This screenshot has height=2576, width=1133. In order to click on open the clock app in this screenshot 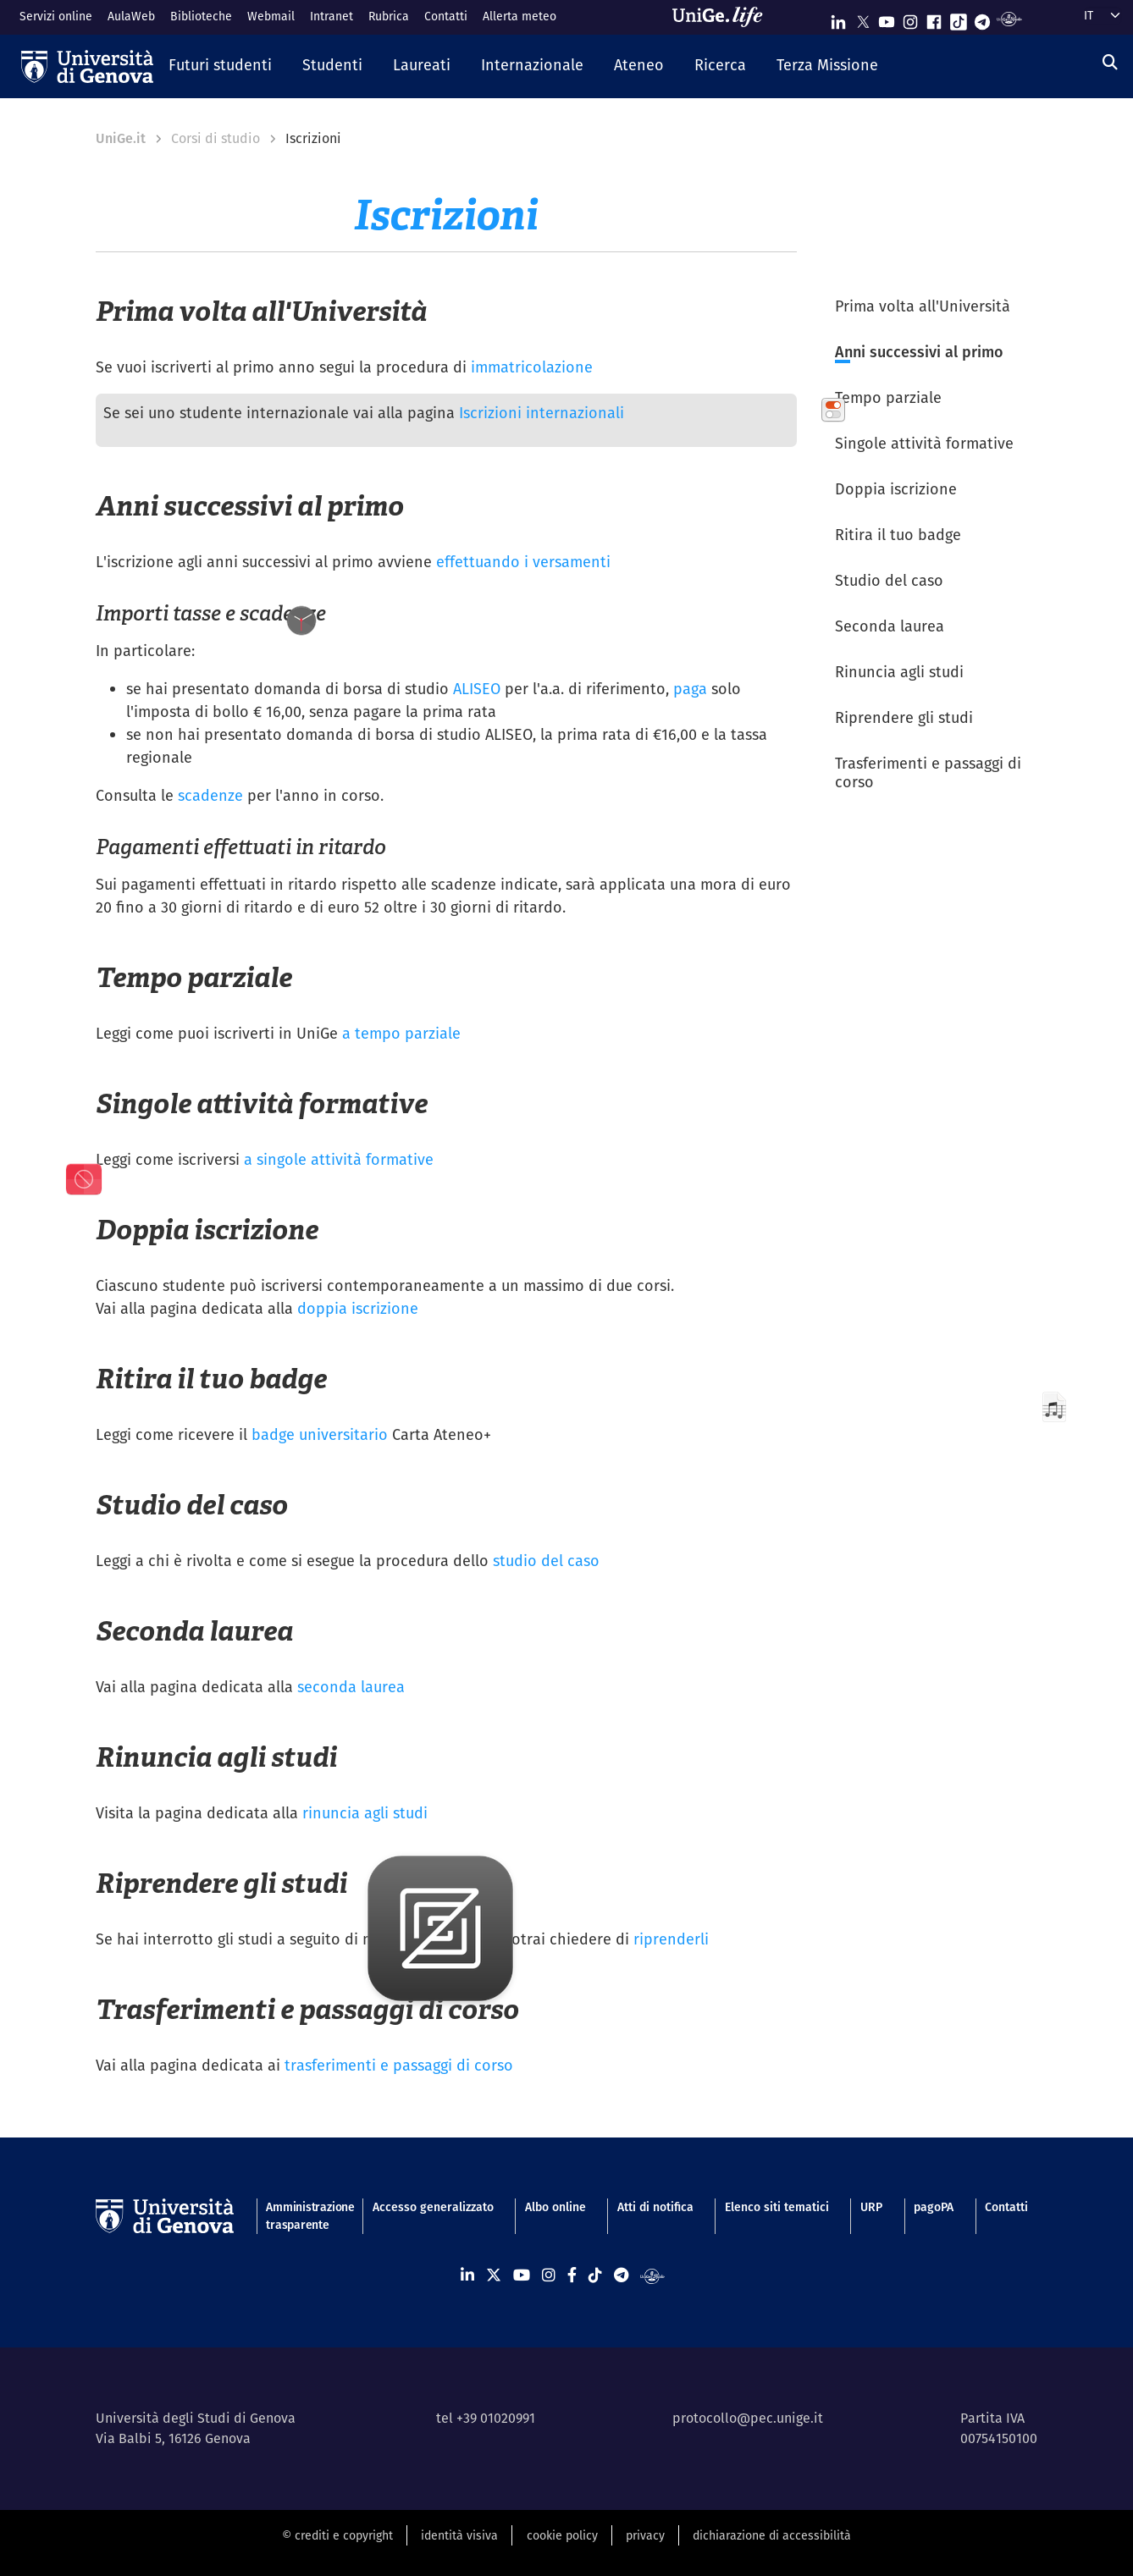, I will do `click(301, 621)`.